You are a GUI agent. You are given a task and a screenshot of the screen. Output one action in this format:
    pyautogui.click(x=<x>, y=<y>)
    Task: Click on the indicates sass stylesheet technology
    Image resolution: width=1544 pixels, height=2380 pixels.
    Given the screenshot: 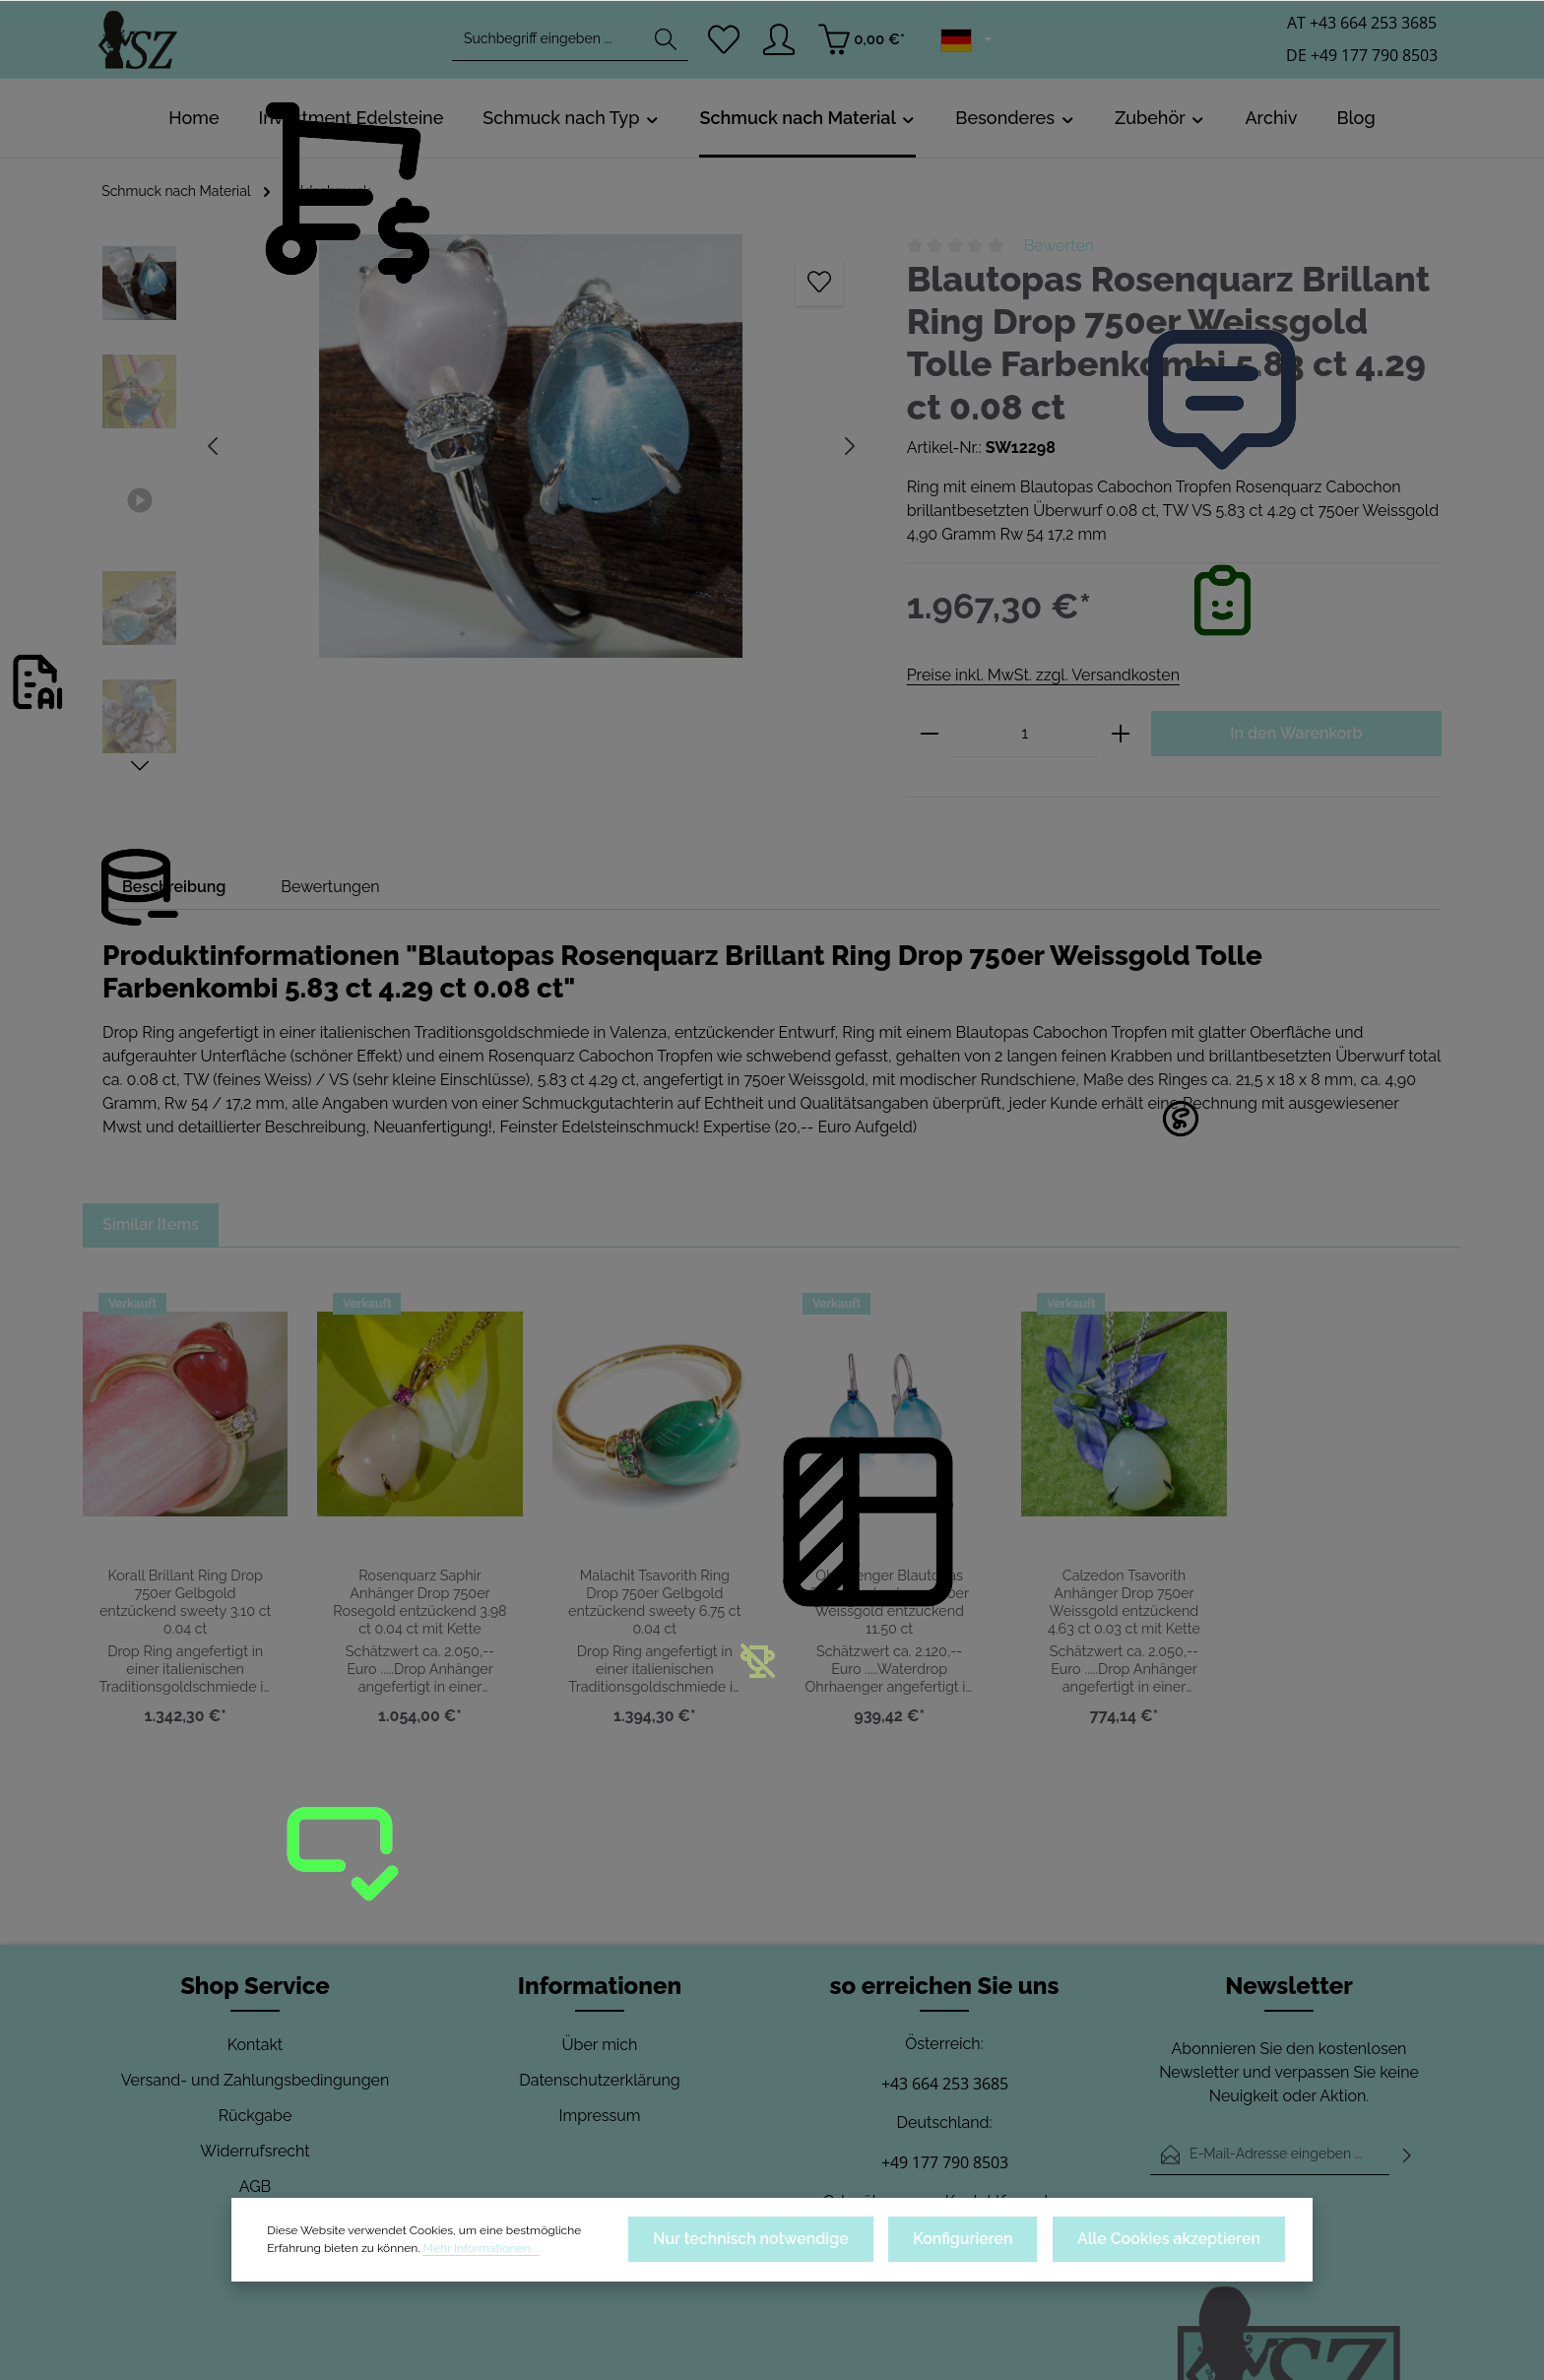 What is the action you would take?
    pyautogui.click(x=1181, y=1119)
    